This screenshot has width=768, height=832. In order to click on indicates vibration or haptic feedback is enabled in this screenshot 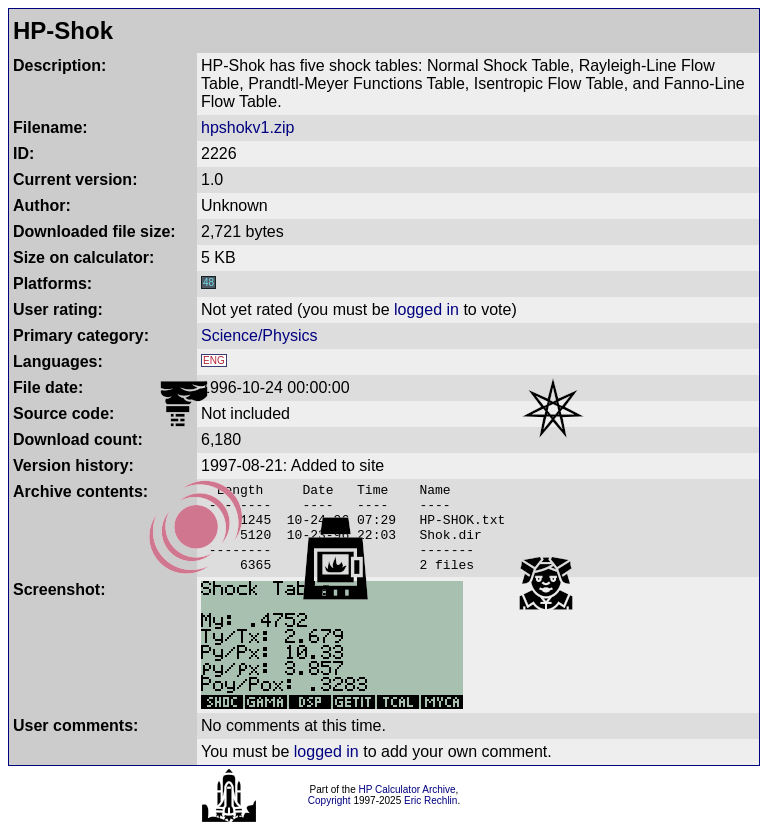, I will do `click(196, 526)`.